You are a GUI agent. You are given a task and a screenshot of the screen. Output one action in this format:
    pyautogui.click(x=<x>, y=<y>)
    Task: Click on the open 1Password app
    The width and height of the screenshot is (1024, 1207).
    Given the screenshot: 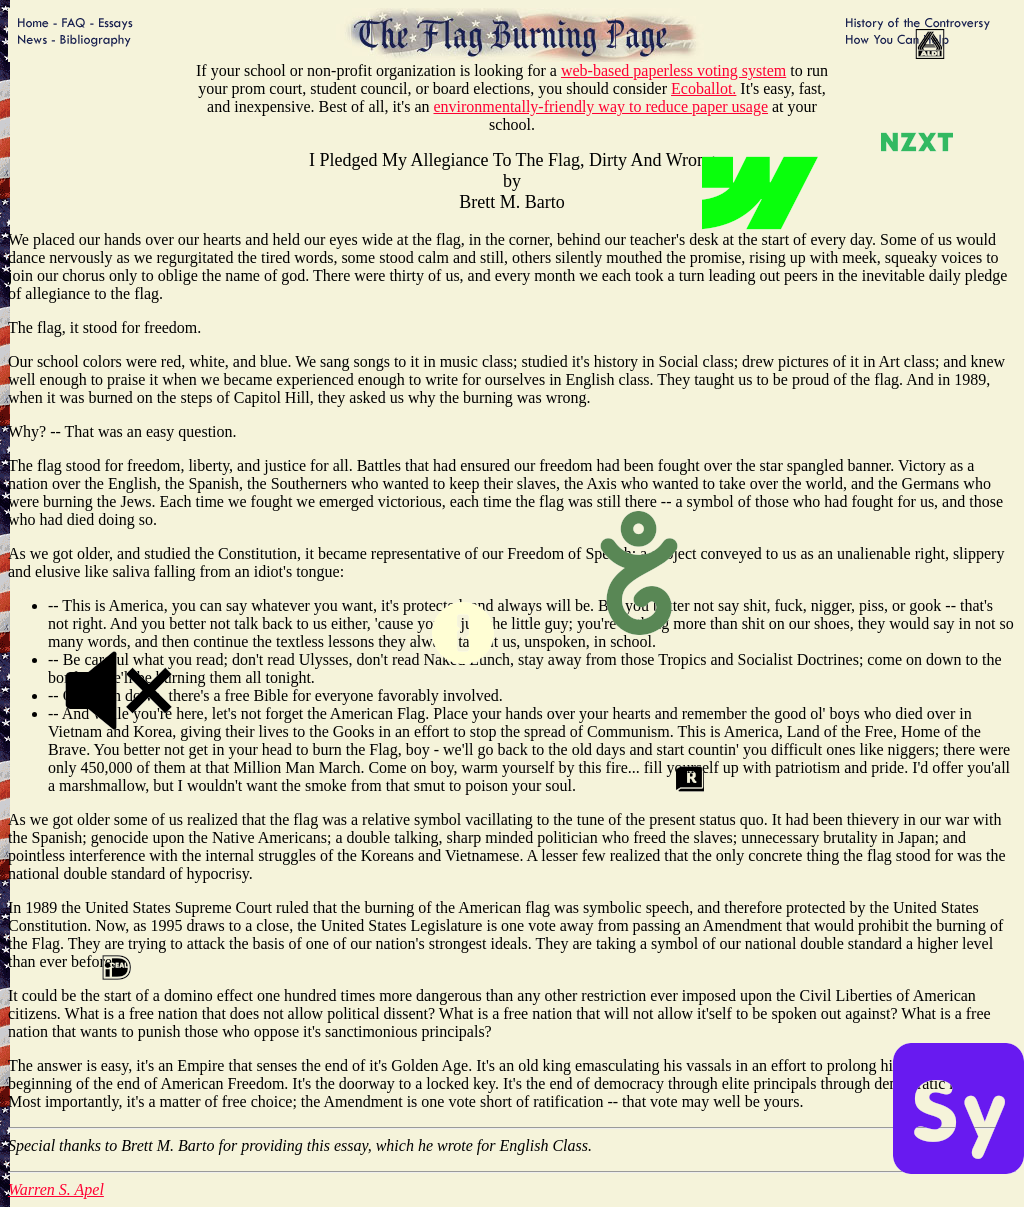 What is the action you would take?
    pyautogui.click(x=463, y=633)
    